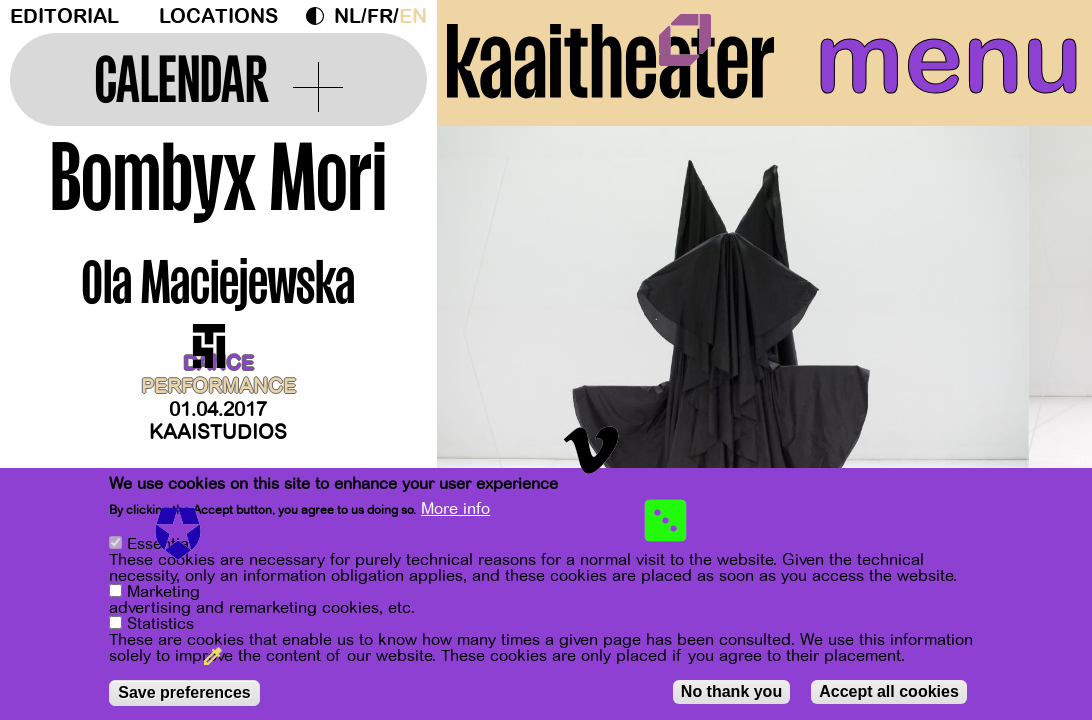  What do you see at coordinates (665, 520) in the screenshot?
I see `roll dice or generate random result` at bounding box center [665, 520].